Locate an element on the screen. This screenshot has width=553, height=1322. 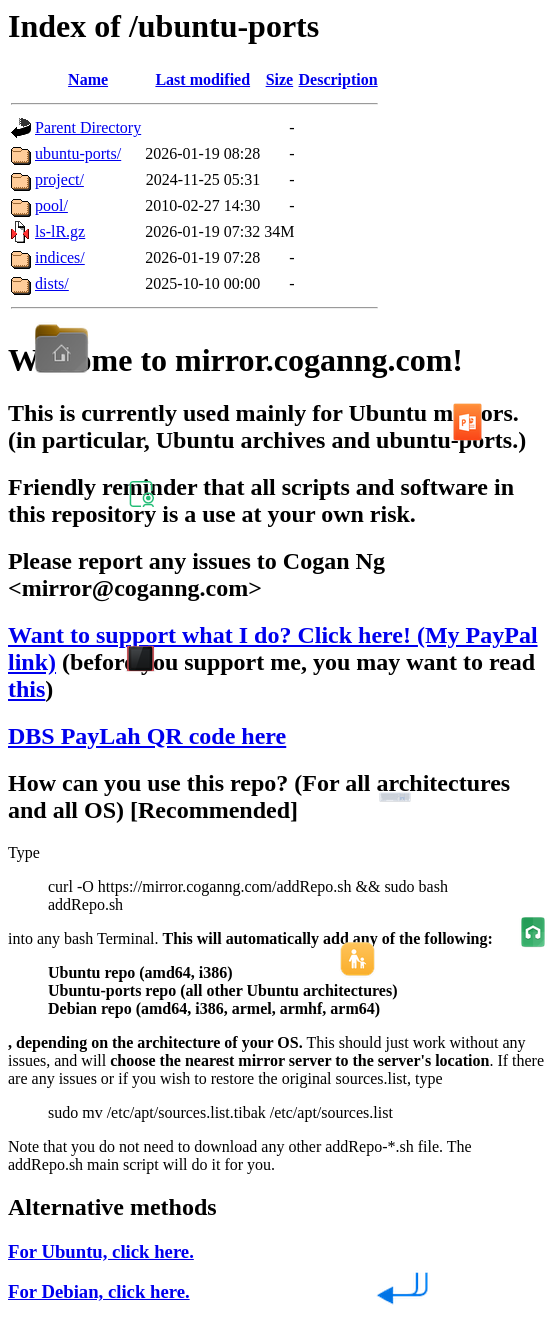
access parental controls settings is located at coordinates (357, 959).